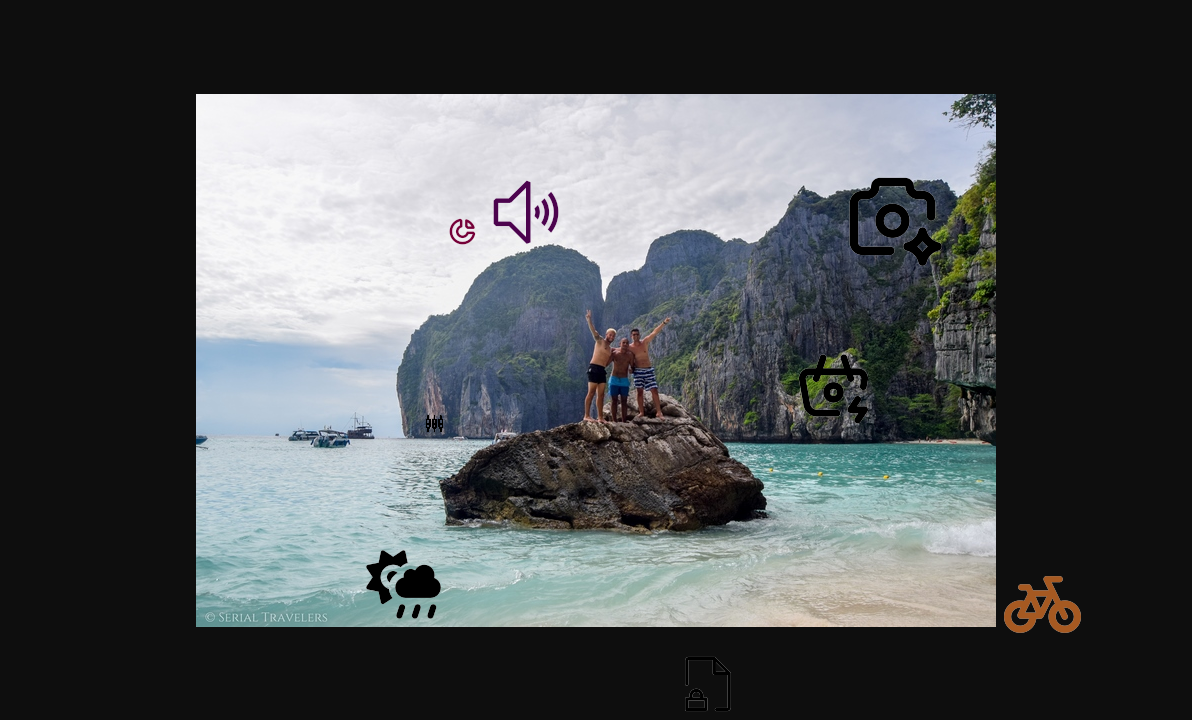 The image size is (1192, 720). Describe the element at coordinates (403, 585) in the screenshot. I see `current weather conditions with mixed sun and rain` at that location.